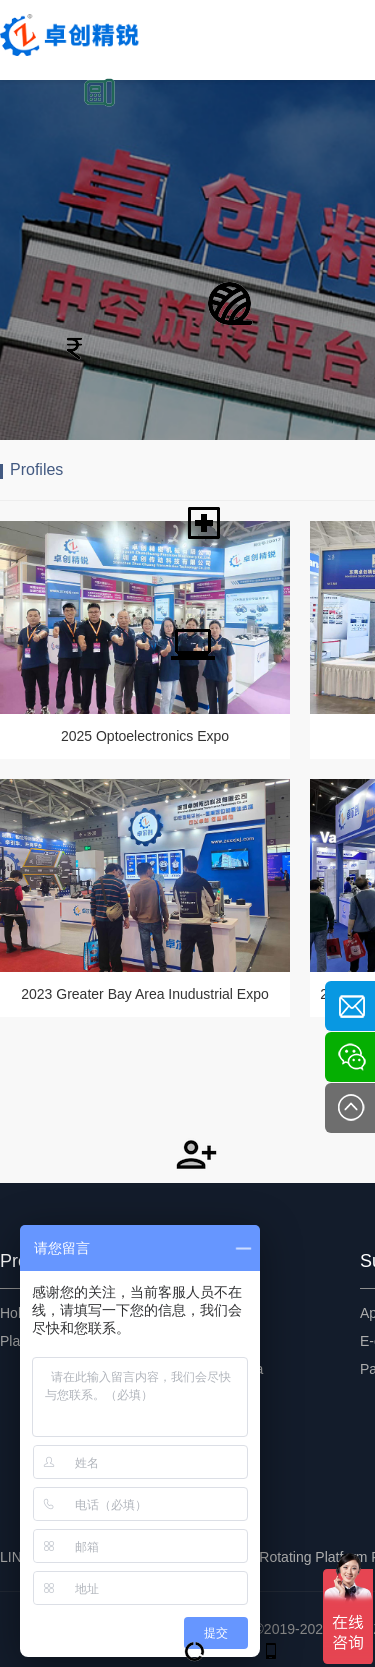 This screenshot has height=1667, width=375. What do you see at coordinates (194, 1651) in the screenshot?
I see `view mobile data usage statistics` at bounding box center [194, 1651].